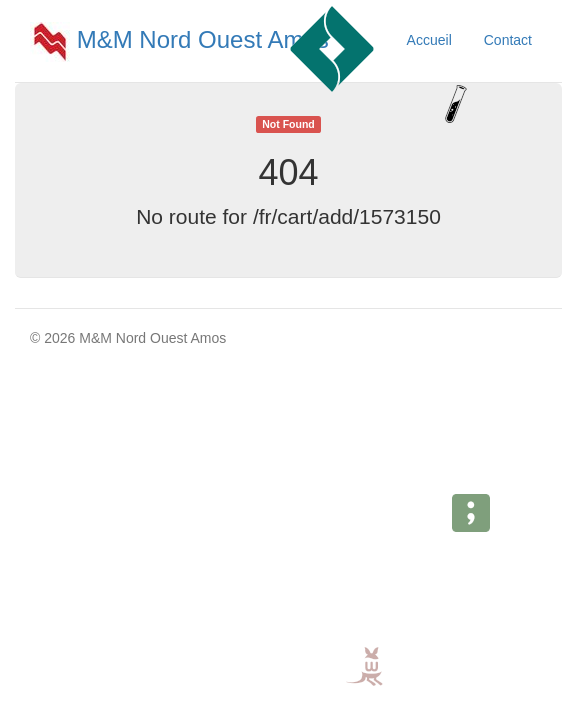 Image resolution: width=577 pixels, height=720 pixels. What do you see at coordinates (456, 104) in the screenshot?
I see `jekyll static site generator logo` at bounding box center [456, 104].